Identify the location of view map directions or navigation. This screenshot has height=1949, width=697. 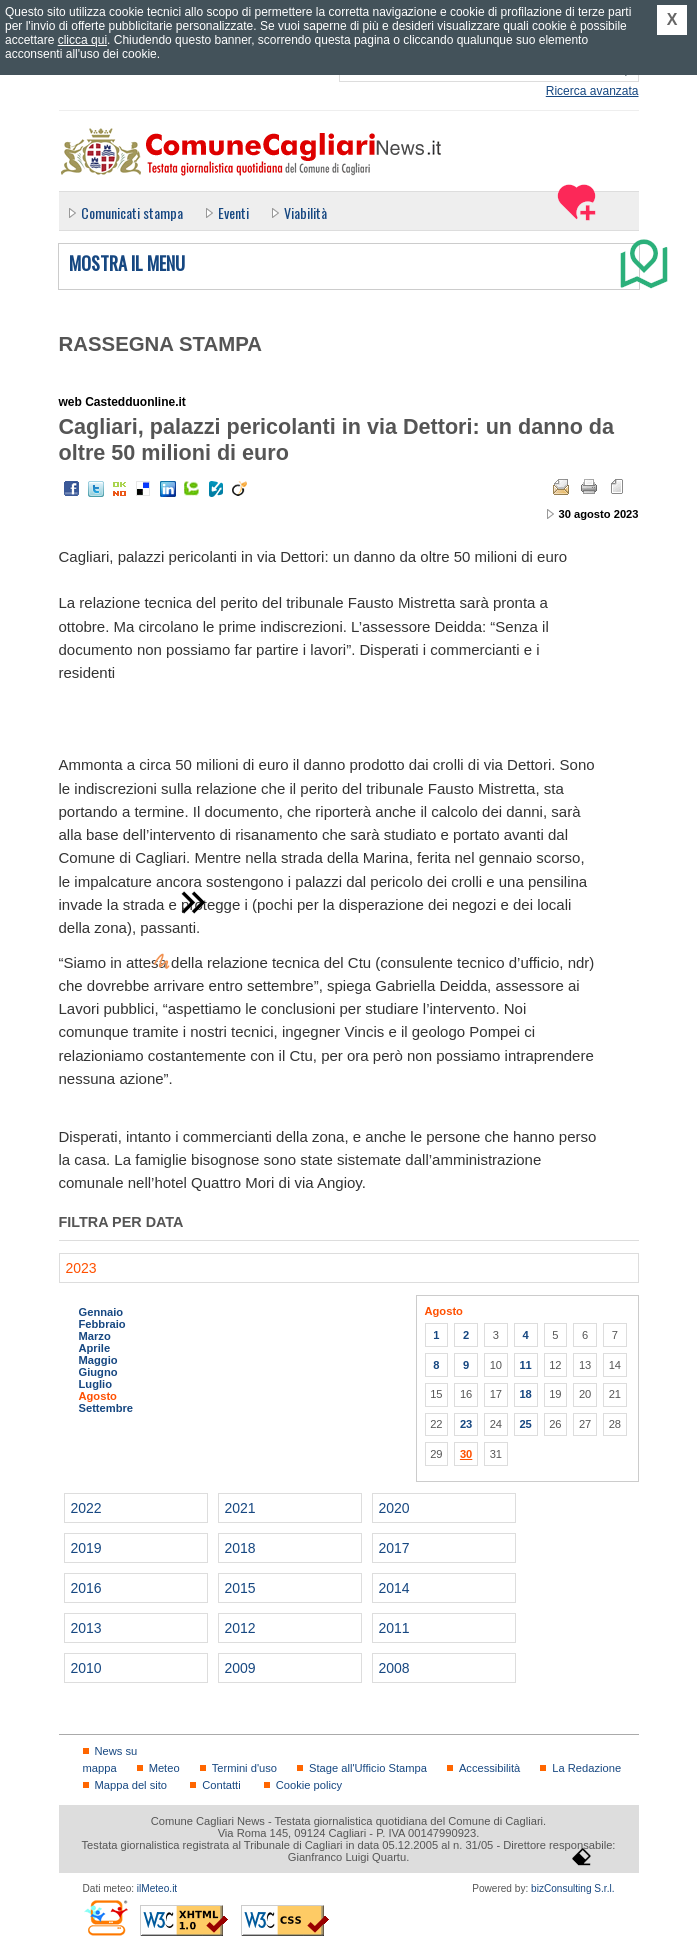
(644, 265).